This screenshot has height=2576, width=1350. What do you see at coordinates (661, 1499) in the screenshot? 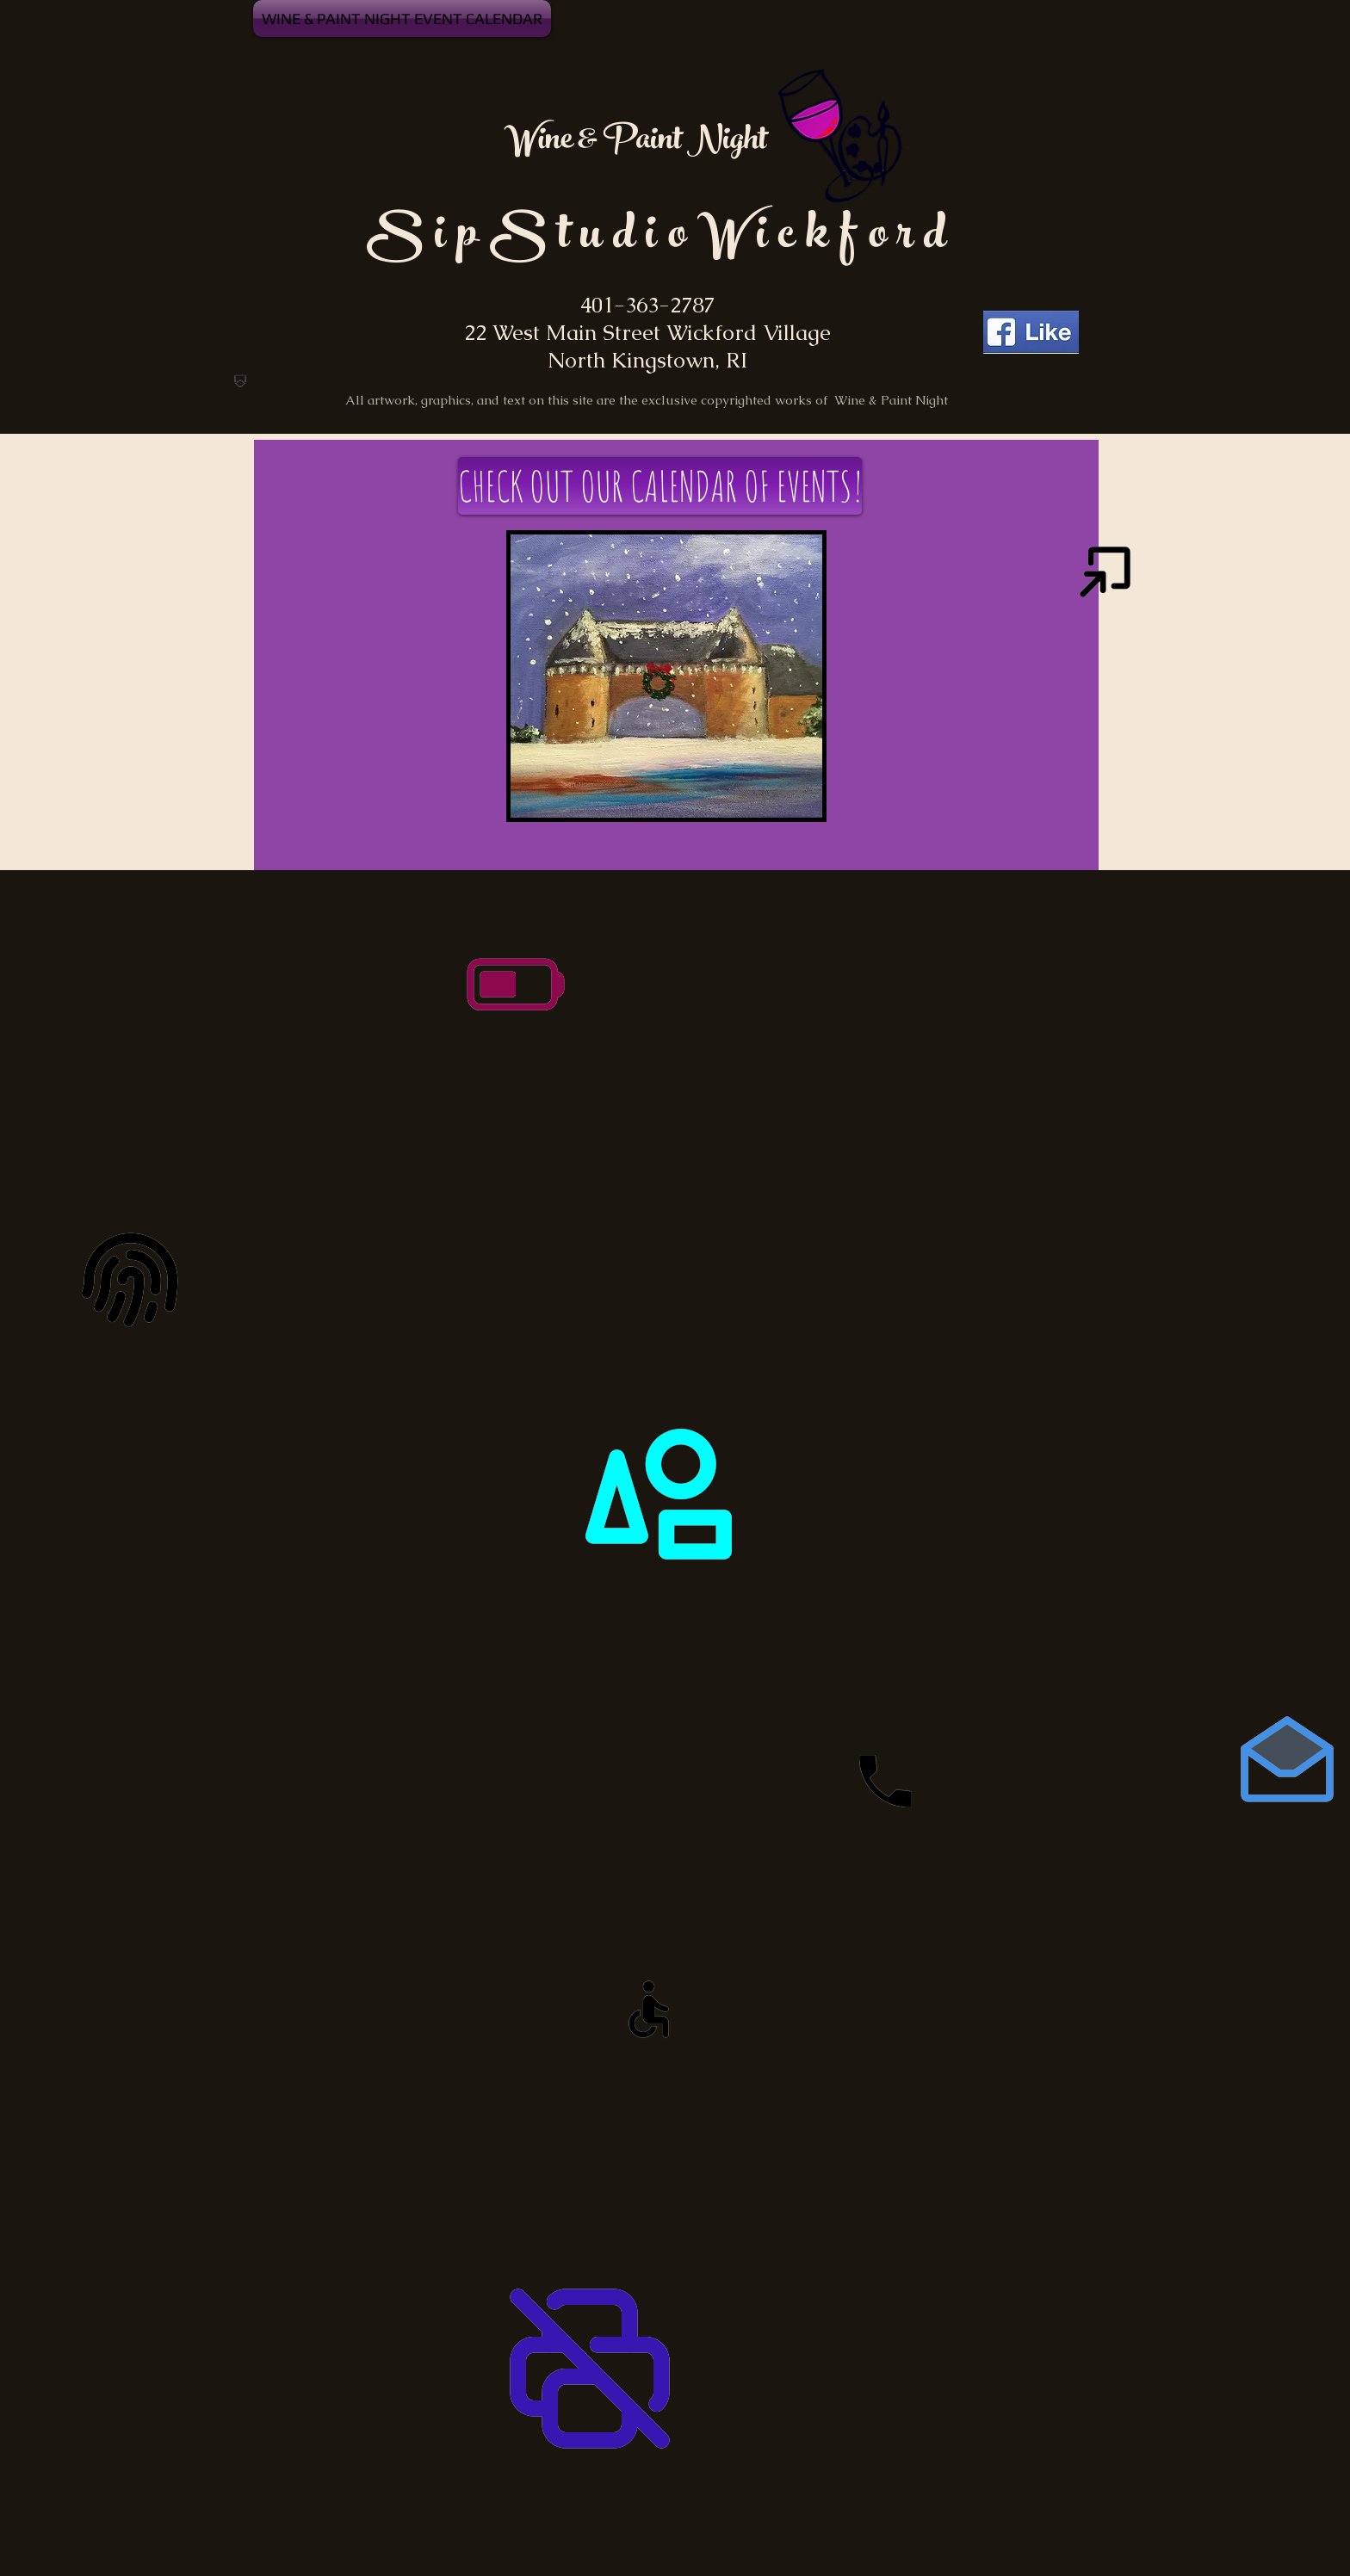
I see `access shape tools or drawing options` at bounding box center [661, 1499].